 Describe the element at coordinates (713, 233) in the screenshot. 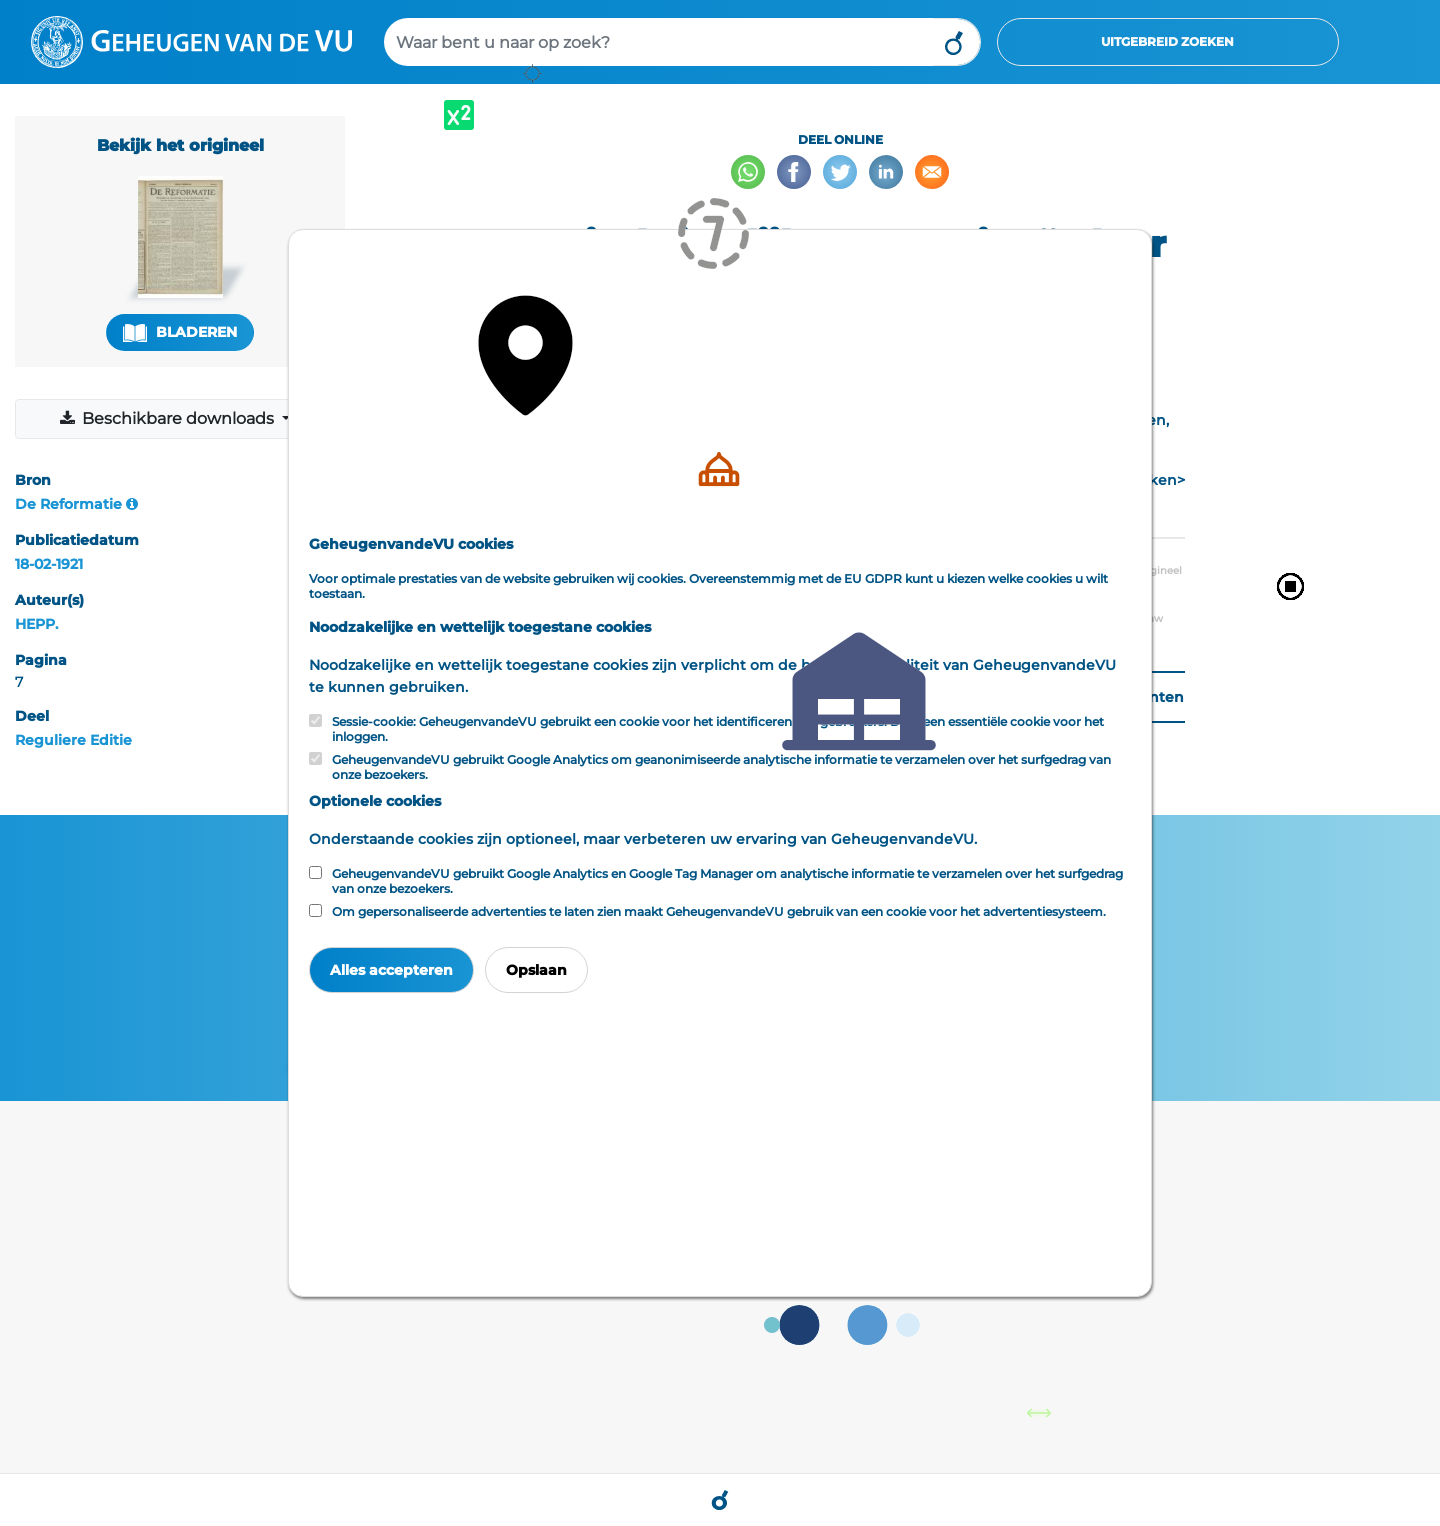

I see `step 7 in a multi-step process` at that location.